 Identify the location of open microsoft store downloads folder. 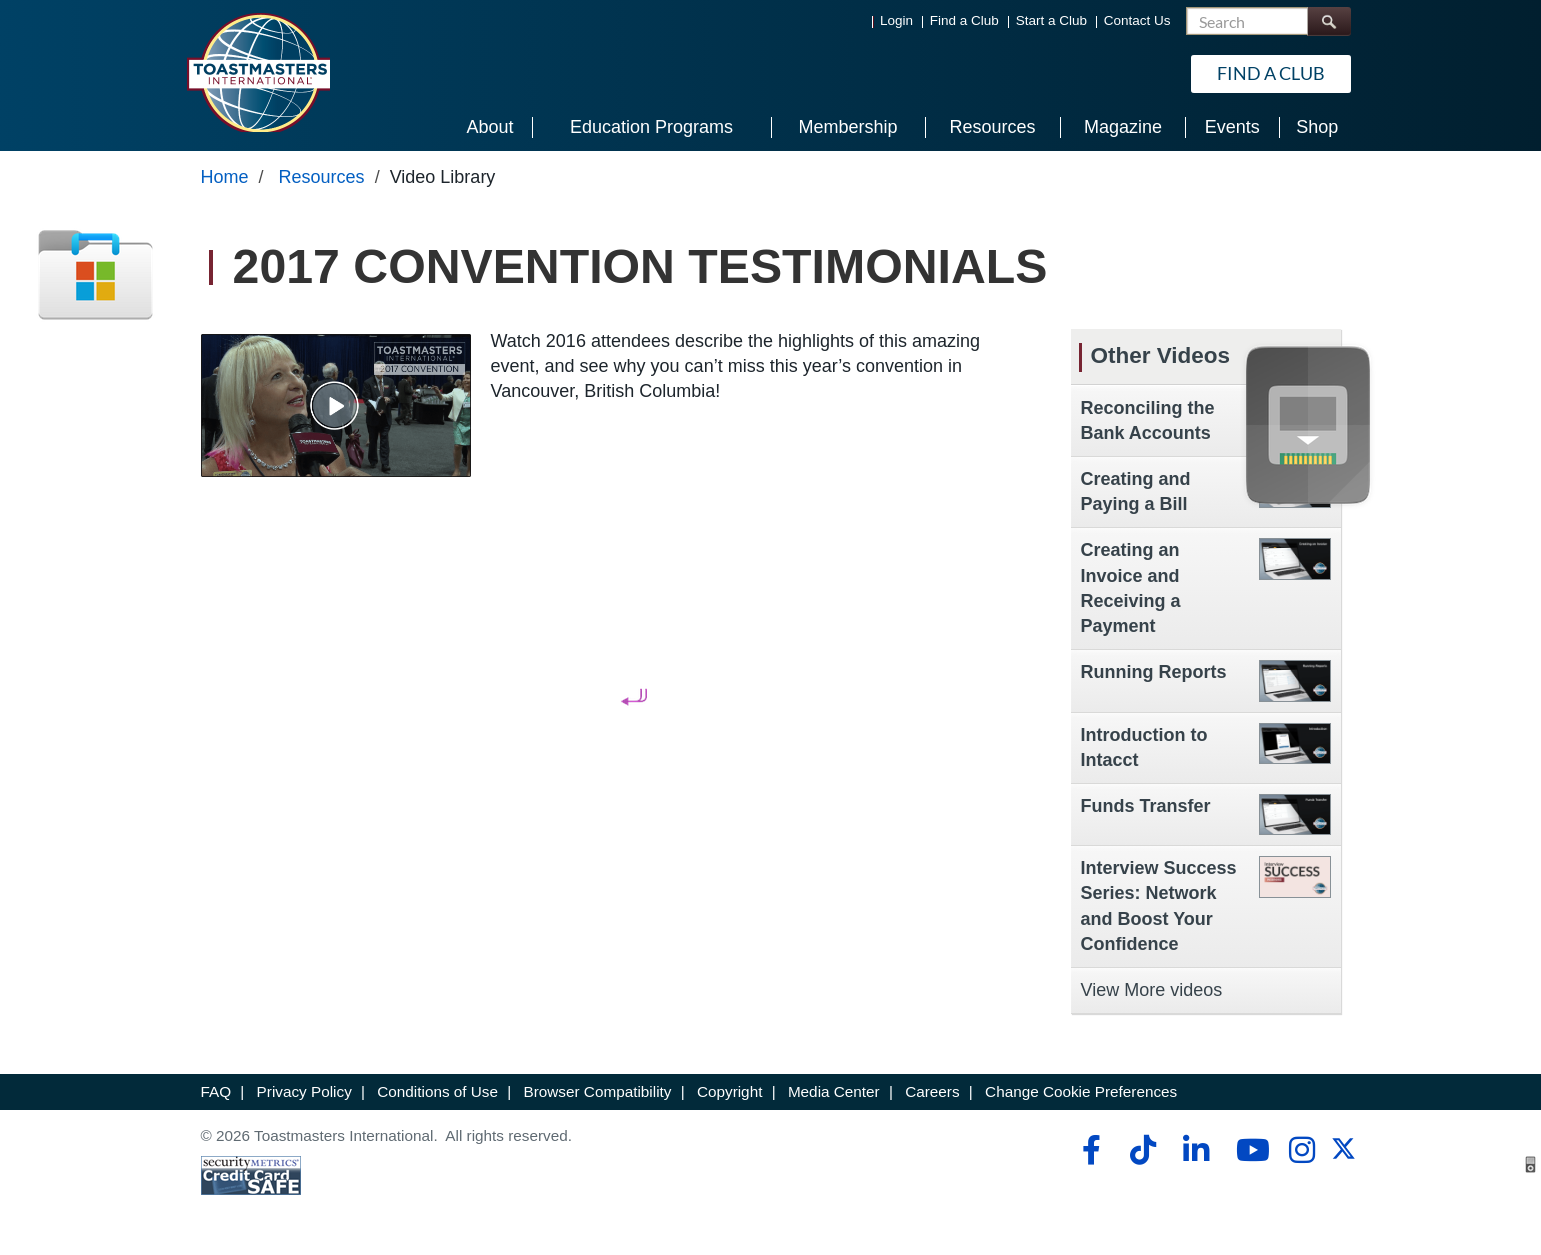
(95, 278).